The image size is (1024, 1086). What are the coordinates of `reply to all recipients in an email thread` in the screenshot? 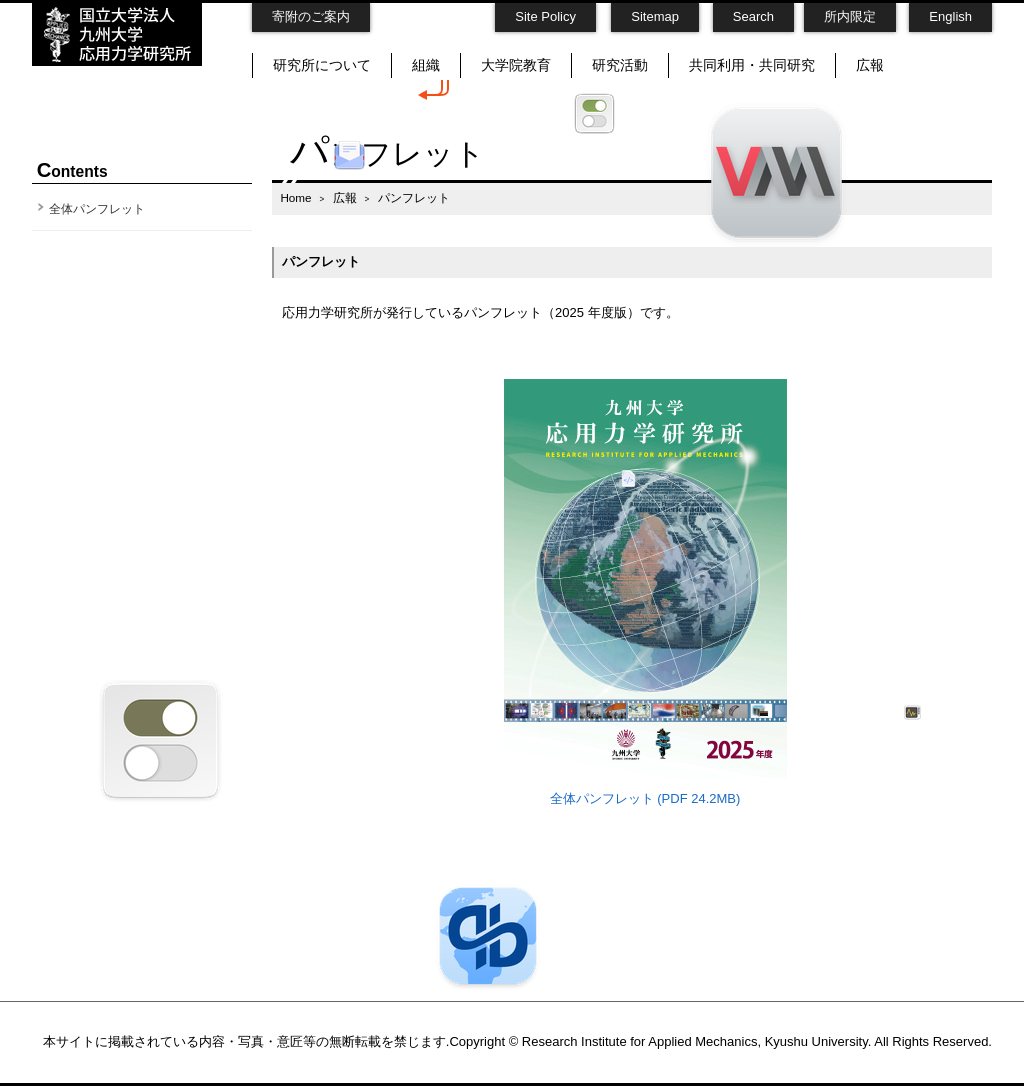 It's located at (433, 88).